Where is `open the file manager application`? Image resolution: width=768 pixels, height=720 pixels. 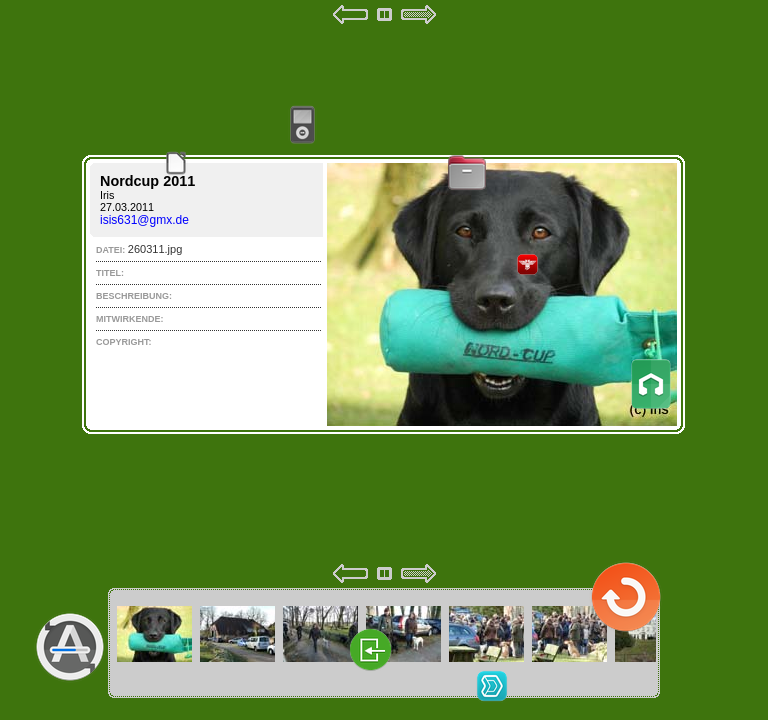 open the file manager application is located at coordinates (467, 172).